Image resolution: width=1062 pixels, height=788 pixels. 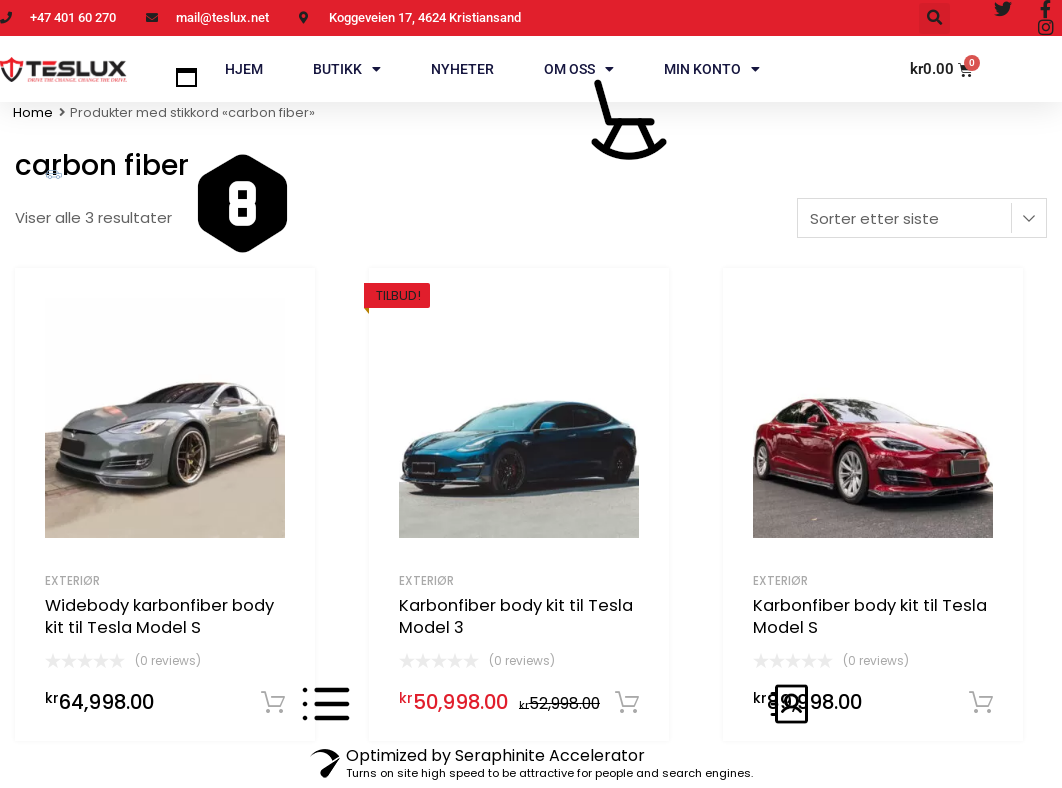 I want to click on indicates step 8 in a multi-step process, so click(x=242, y=203).